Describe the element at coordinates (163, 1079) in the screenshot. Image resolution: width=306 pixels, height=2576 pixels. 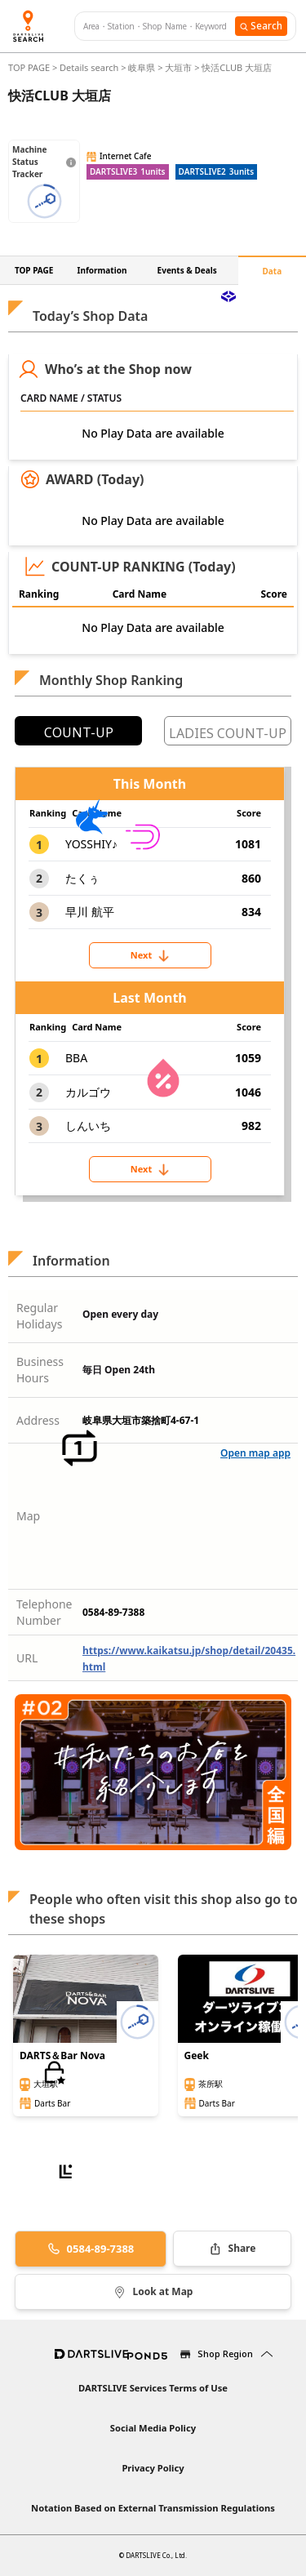
I see `indicates current humidity level` at that location.